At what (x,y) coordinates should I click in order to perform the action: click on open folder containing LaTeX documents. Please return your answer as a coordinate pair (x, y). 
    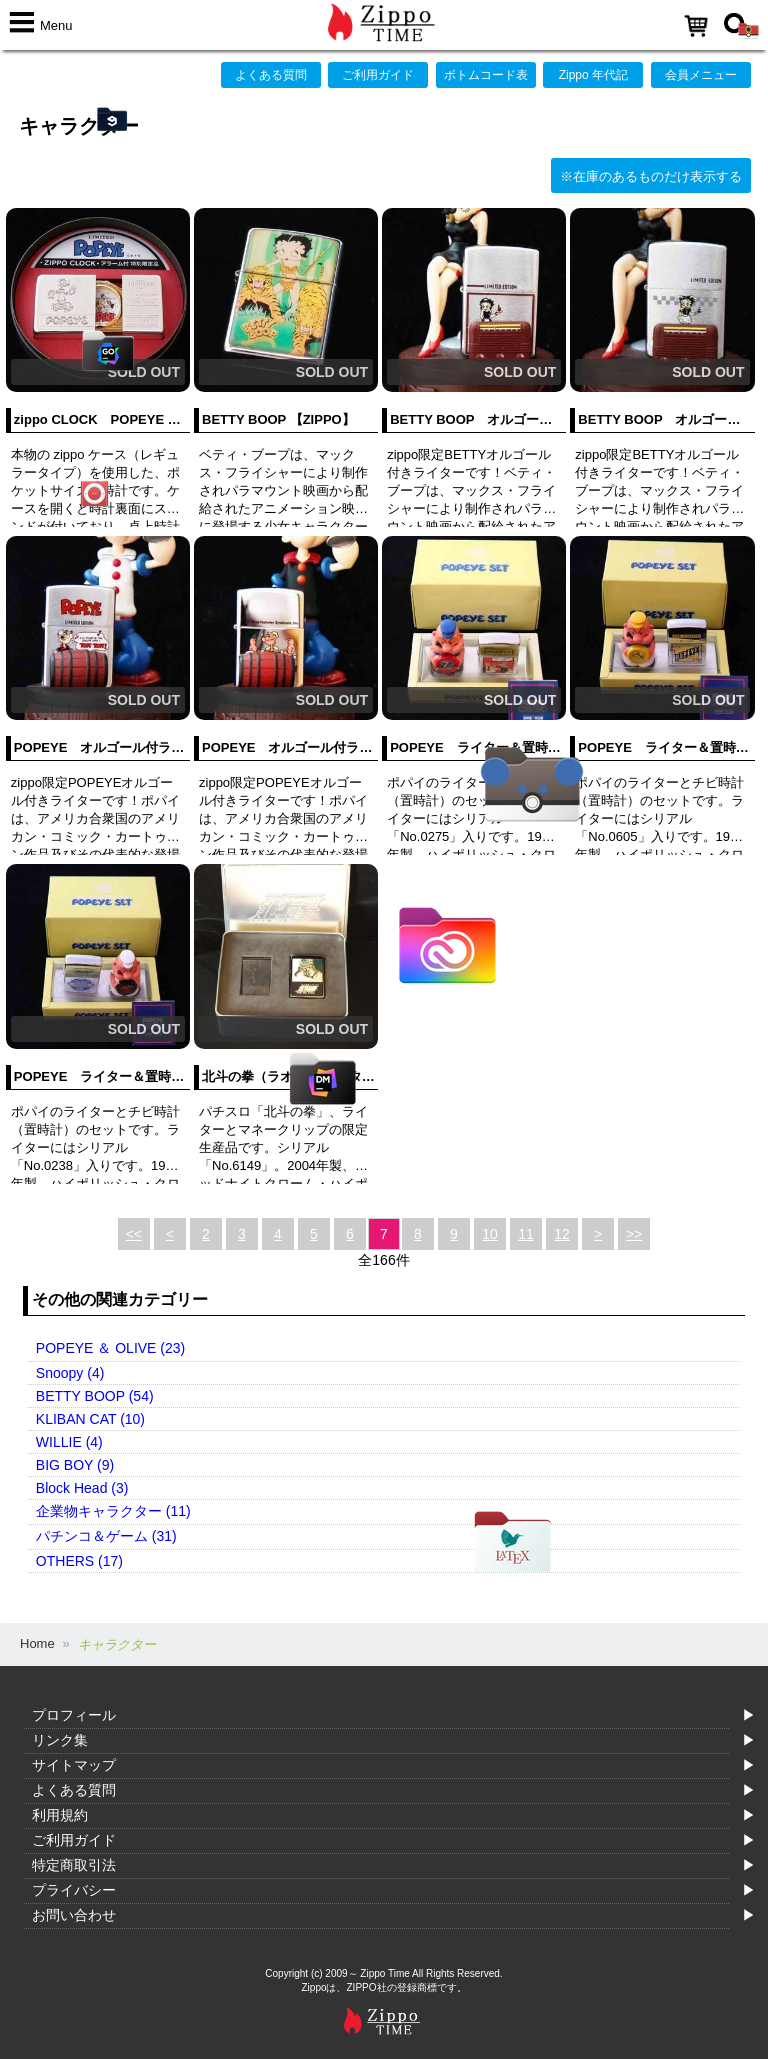
    Looking at the image, I should click on (512, 1543).